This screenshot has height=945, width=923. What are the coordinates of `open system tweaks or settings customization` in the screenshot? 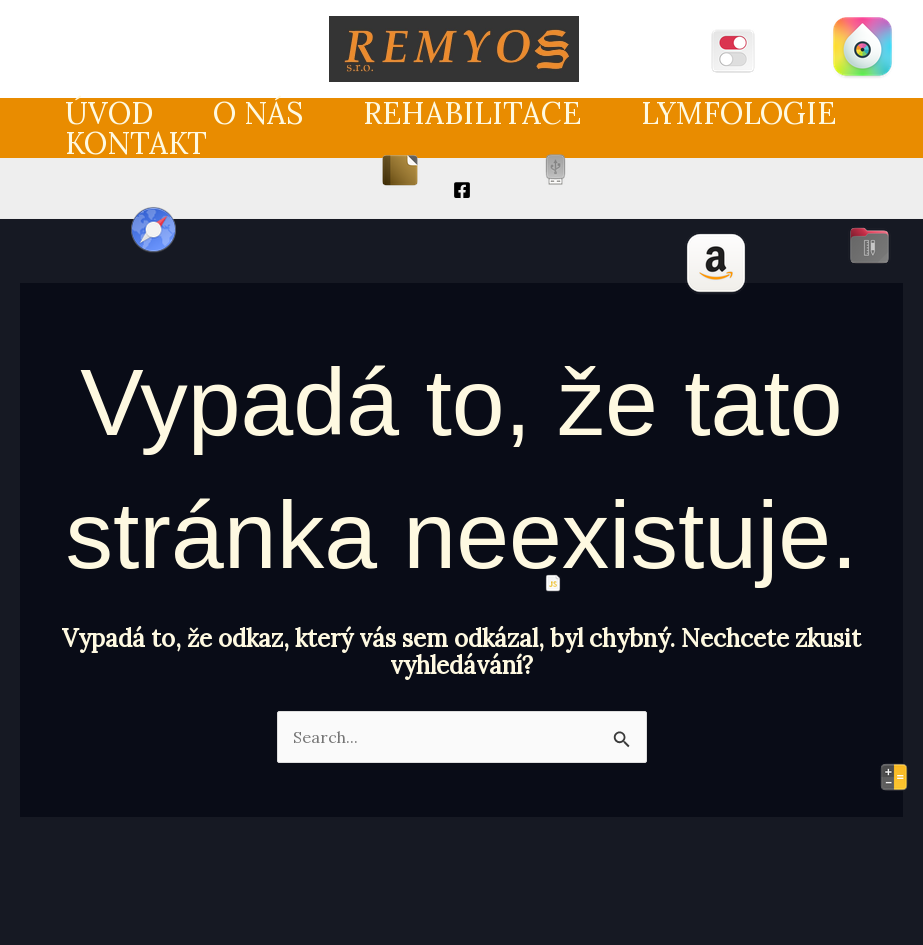 It's located at (733, 51).